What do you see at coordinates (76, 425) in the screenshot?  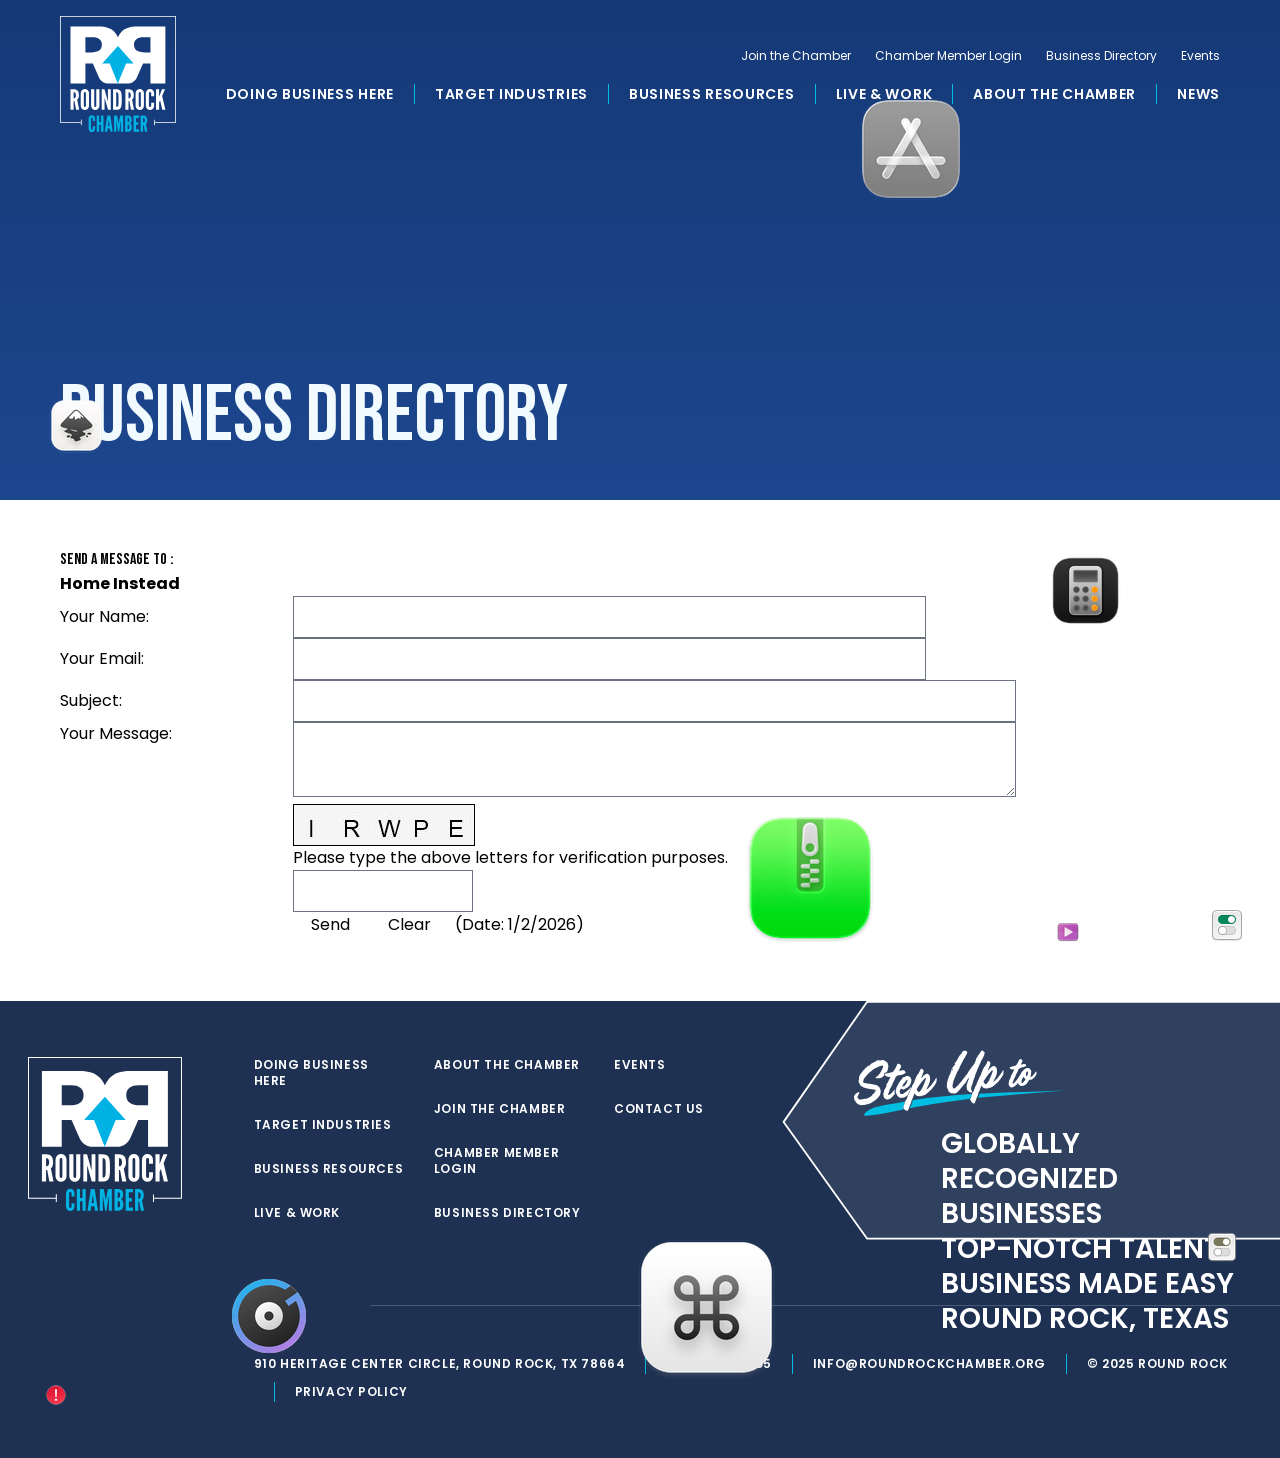 I see `open inkscape vector graphics editor` at bounding box center [76, 425].